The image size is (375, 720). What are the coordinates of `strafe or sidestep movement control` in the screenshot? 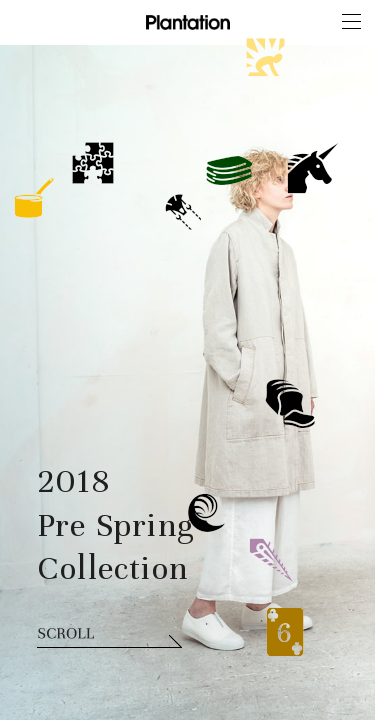 It's located at (184, 212).